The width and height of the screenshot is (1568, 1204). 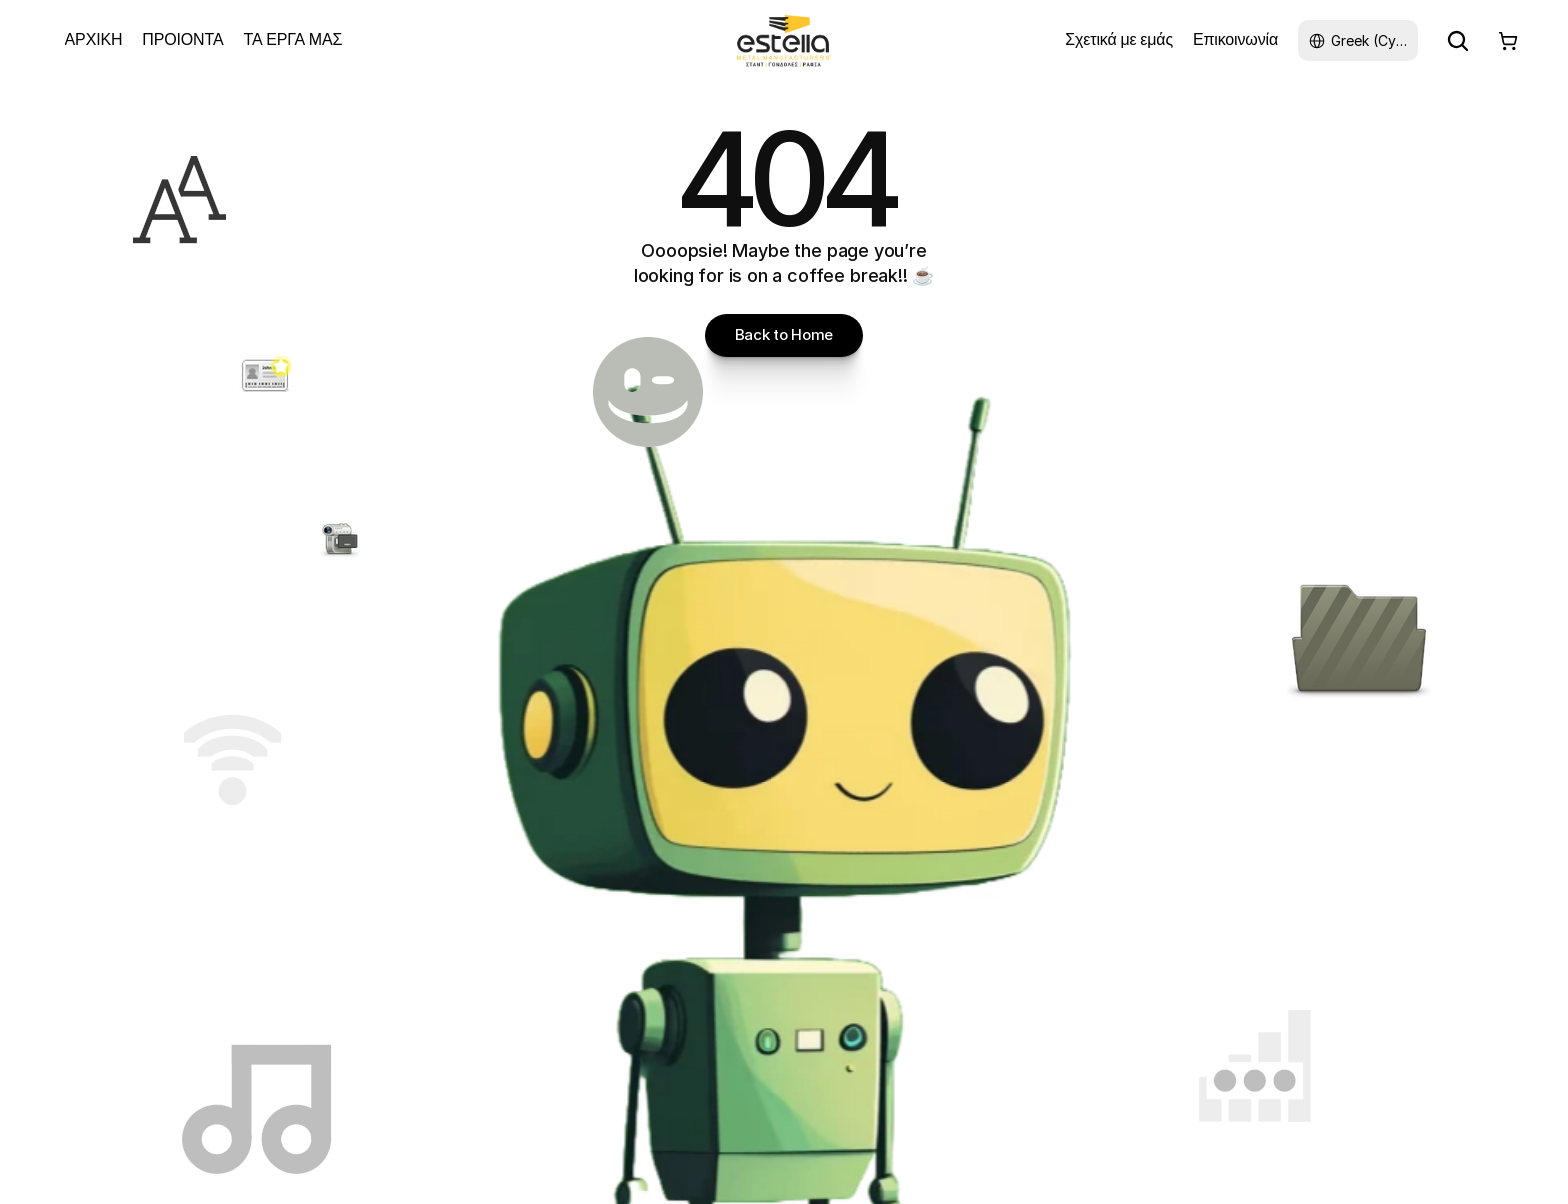 What do you see at coordinates (261, 1104) in the screenshot?
I see `access music library or audio files` at bounding box center [261, 1104].